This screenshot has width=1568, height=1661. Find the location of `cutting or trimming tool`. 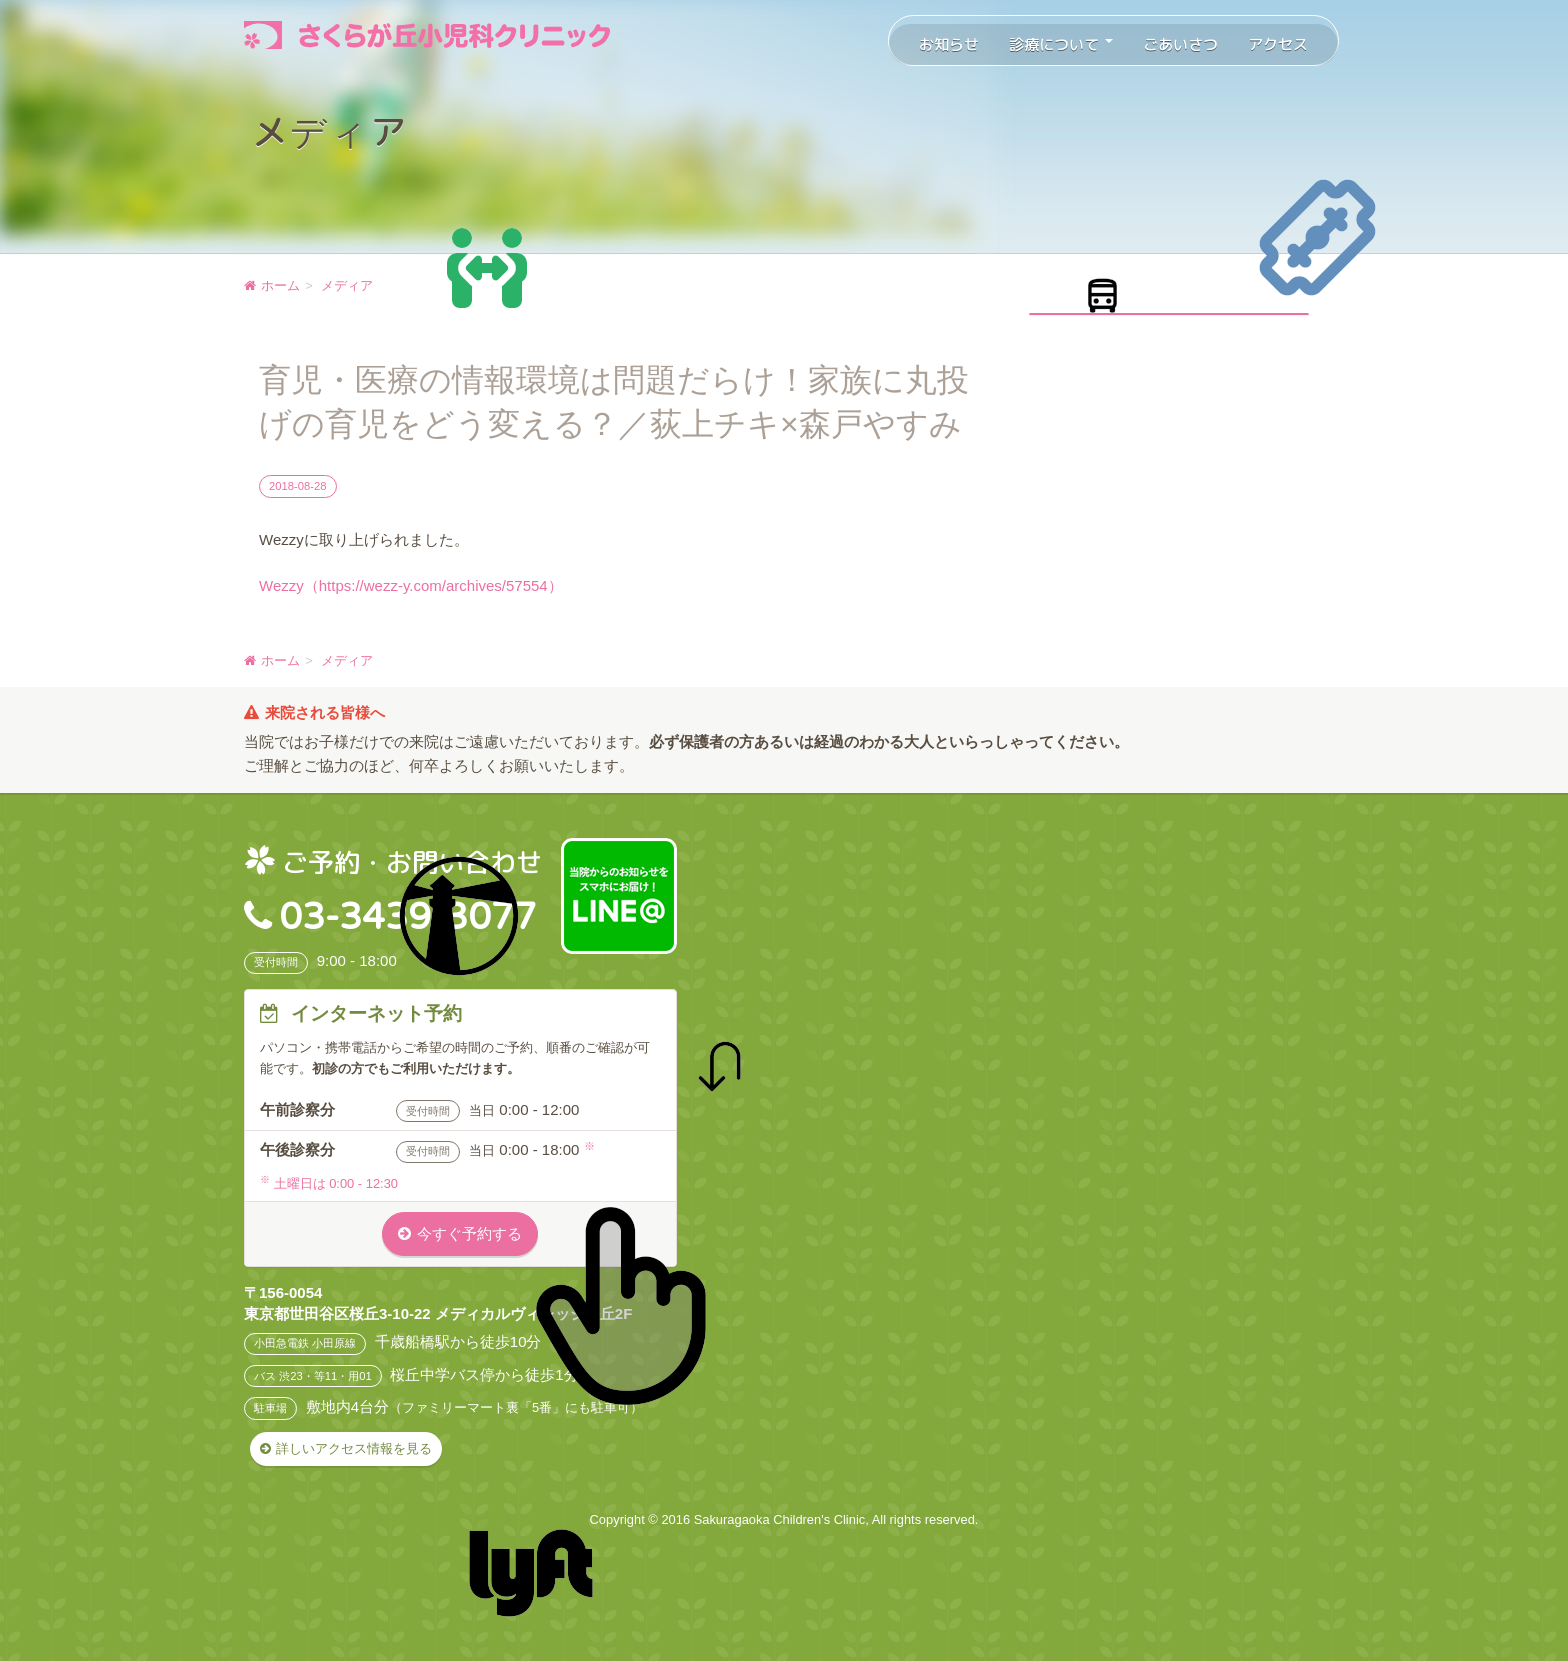

cutting or trimming tool is located at coordinates (1317, 237).